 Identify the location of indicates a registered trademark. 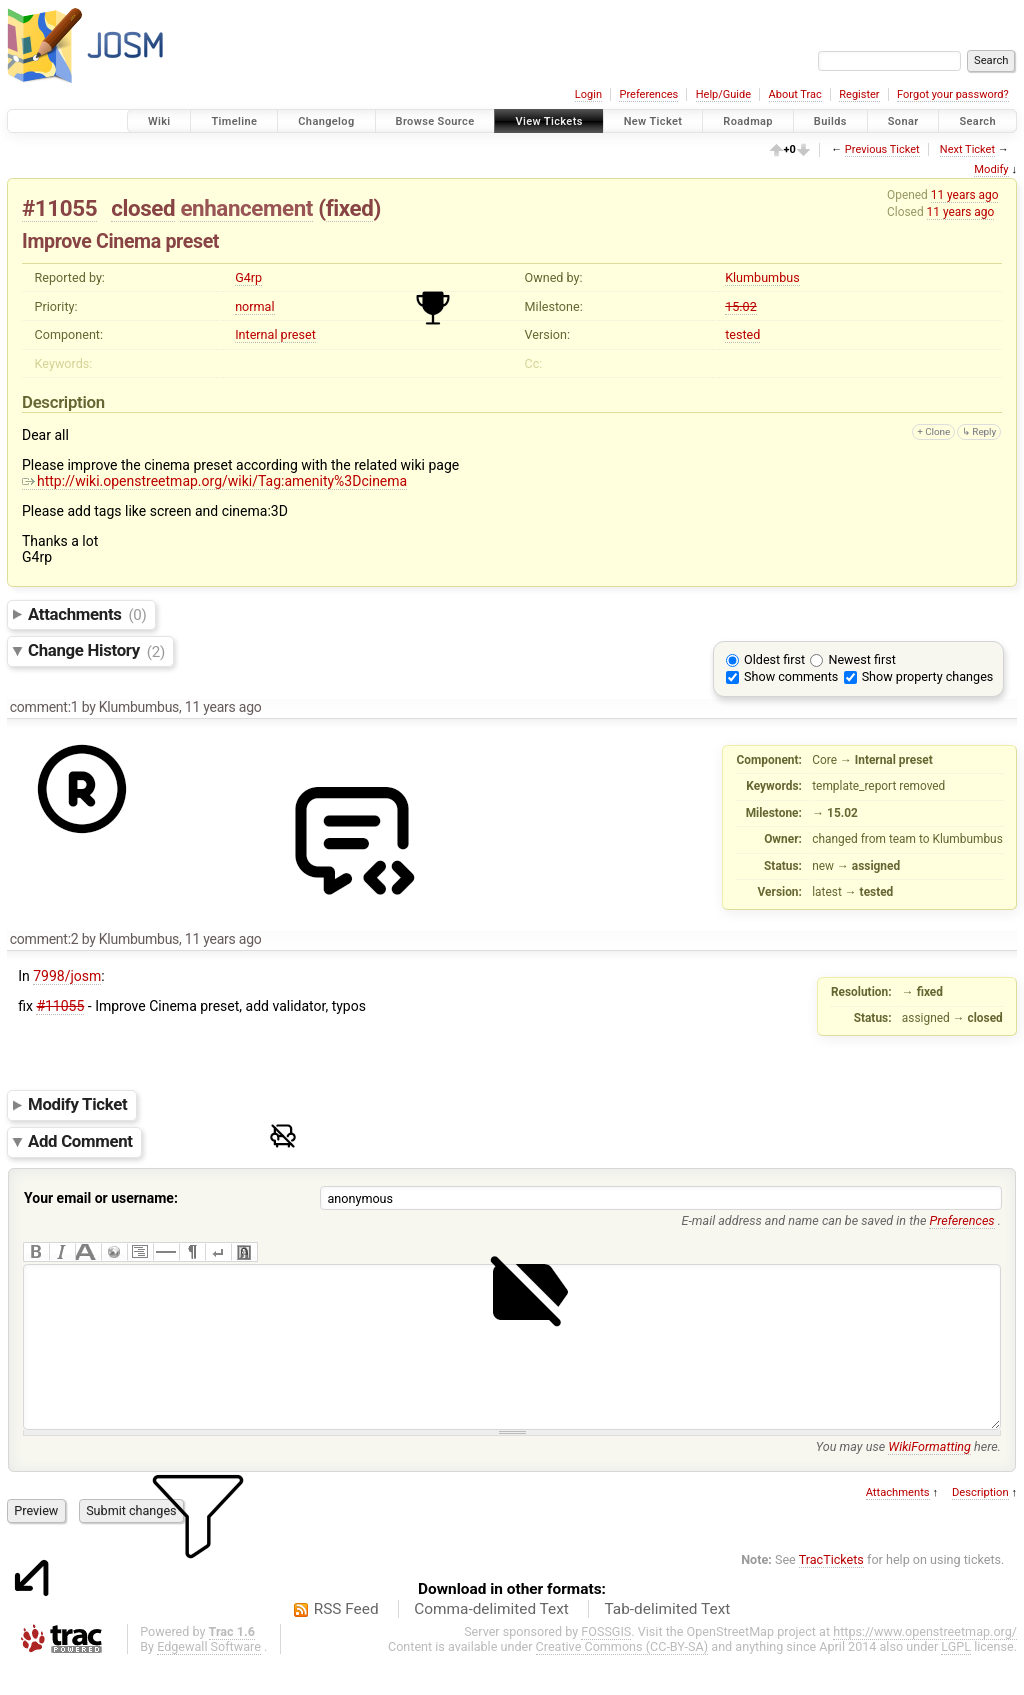
(82, 789).